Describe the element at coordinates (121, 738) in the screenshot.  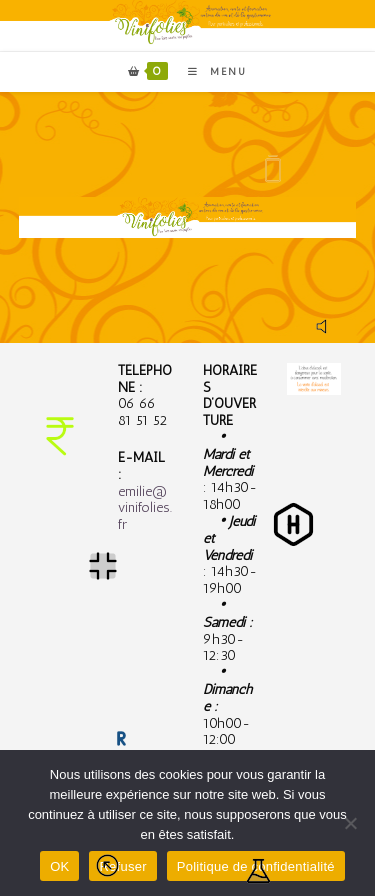
I see `indicates a rating or review section` at that location.